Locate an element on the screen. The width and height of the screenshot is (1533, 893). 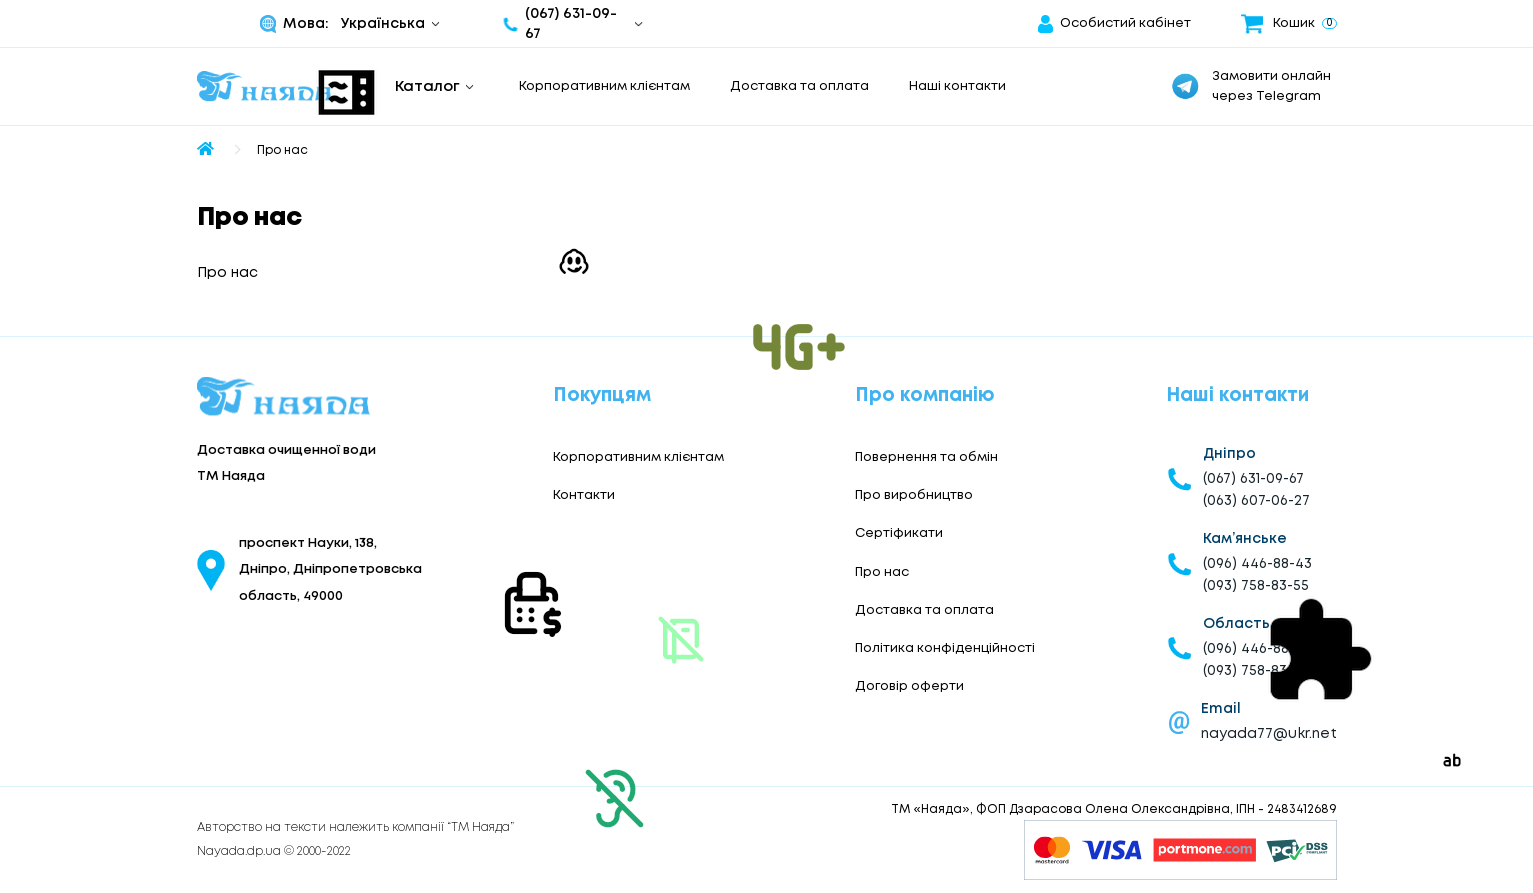
access microwave controls or settings is located at coordinates (346, 92).